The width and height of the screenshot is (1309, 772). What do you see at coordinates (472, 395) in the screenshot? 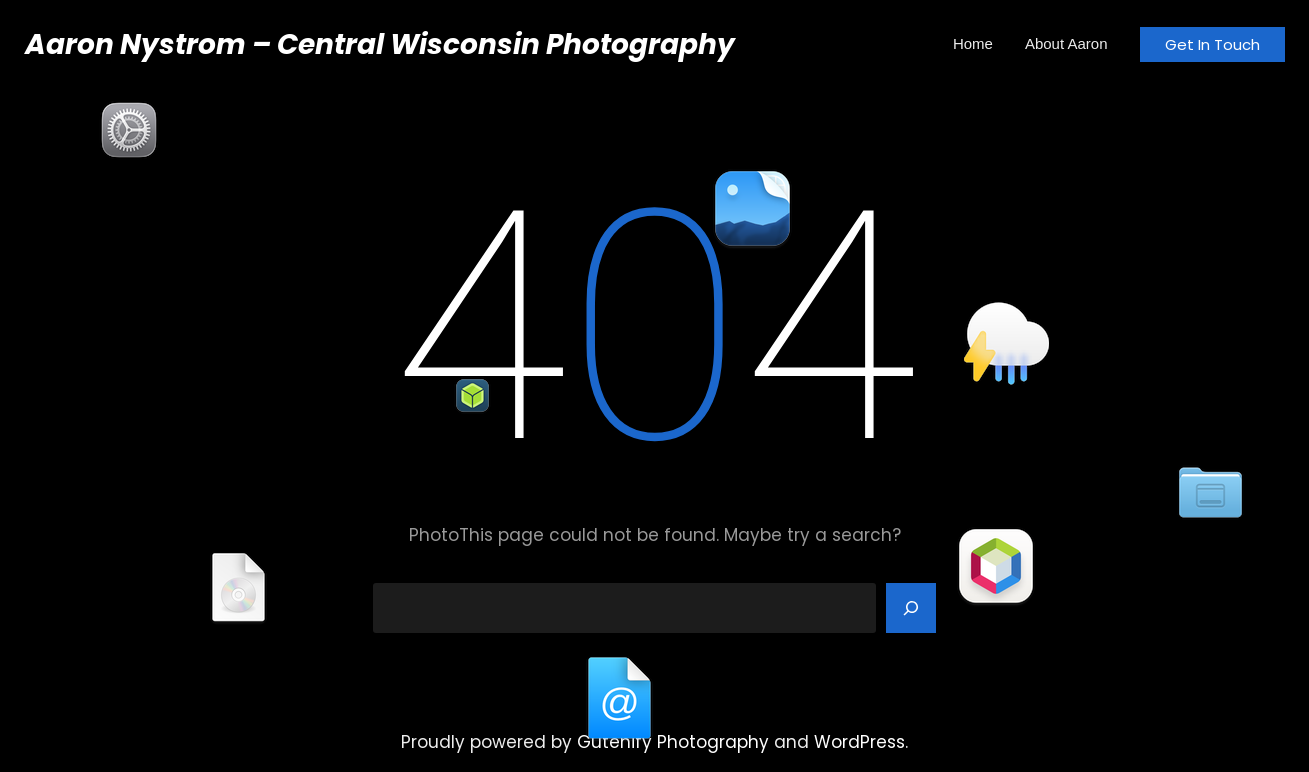
I see `open balenaEtcher to flash OS images to drives` at bounding box center [472, 395].